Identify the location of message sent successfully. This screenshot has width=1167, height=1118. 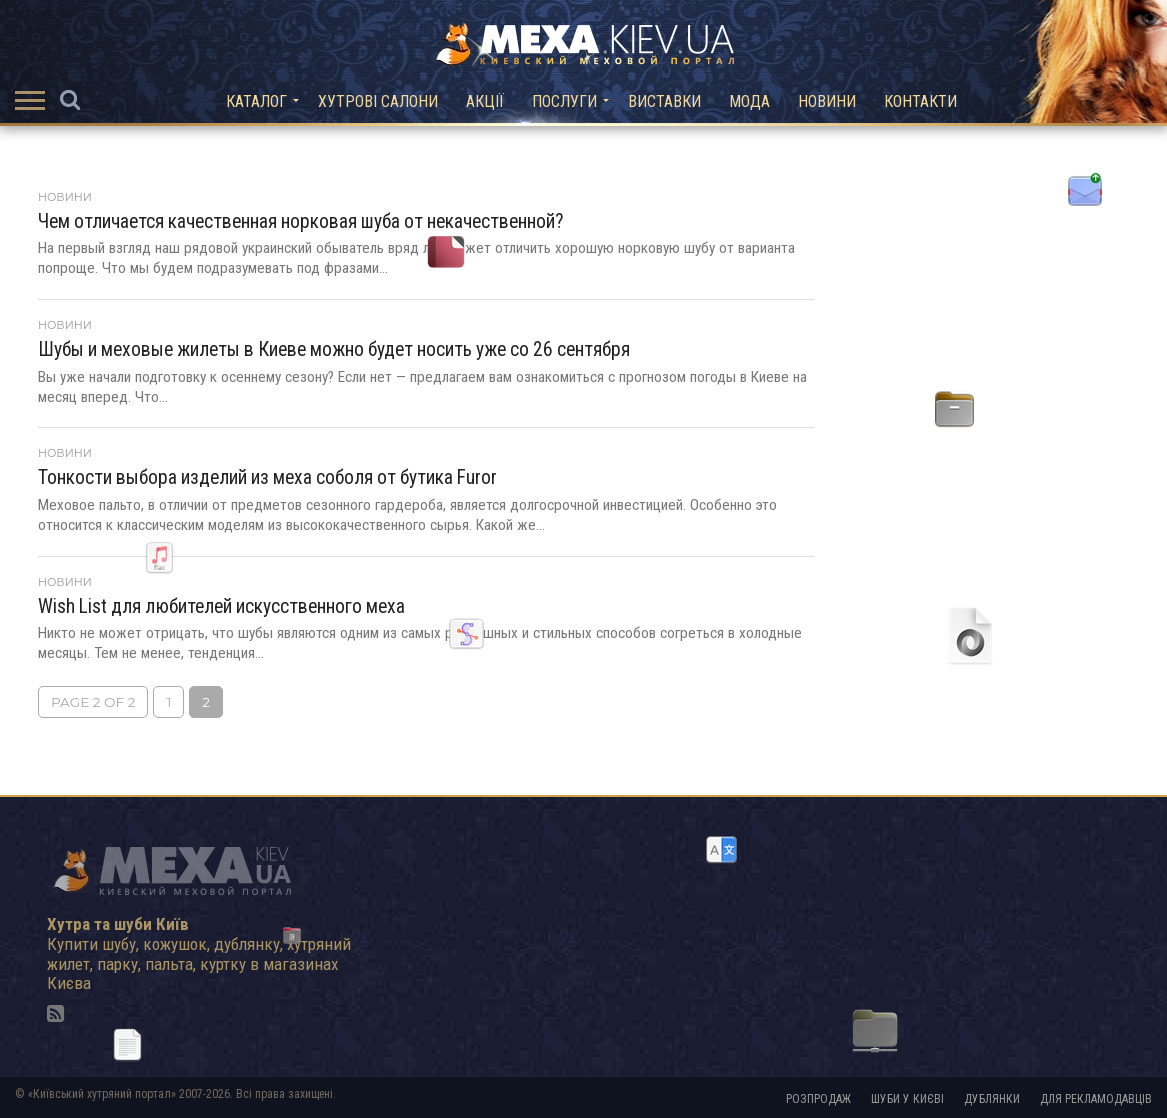
(1085, 191).